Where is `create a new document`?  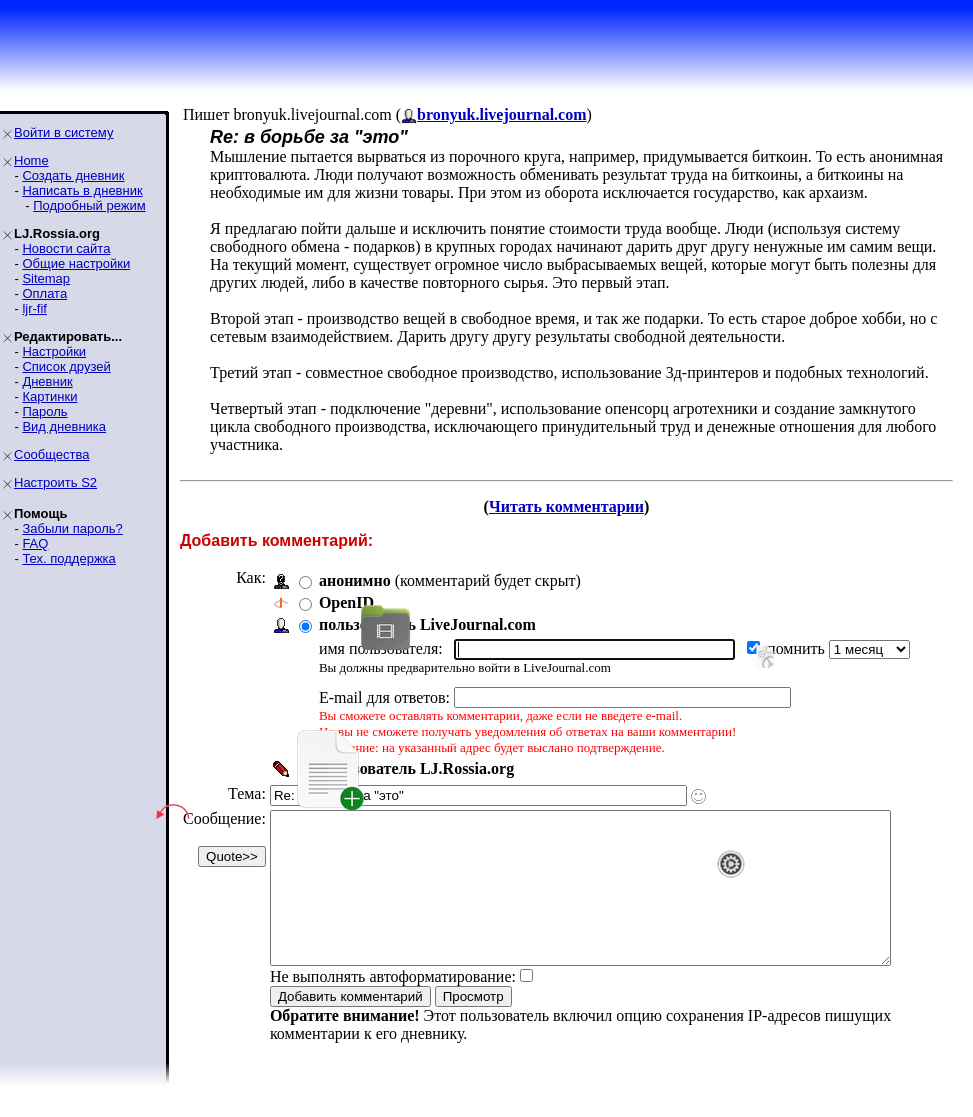
create a new document is located at coordinates (328, 769).